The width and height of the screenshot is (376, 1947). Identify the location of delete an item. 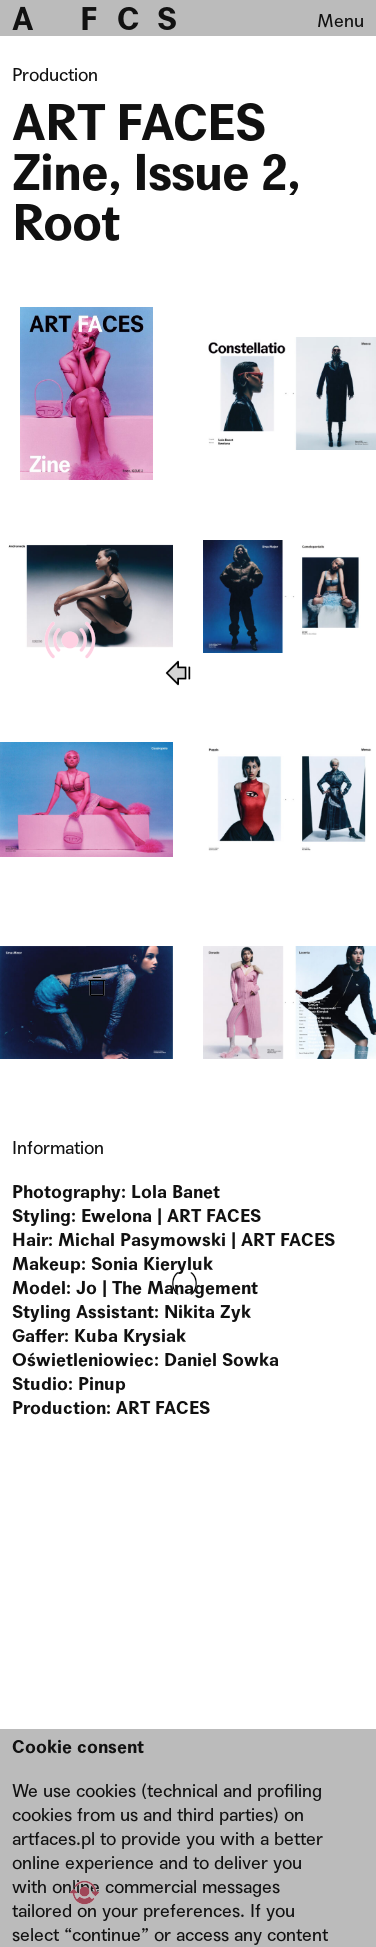
(97, 987).